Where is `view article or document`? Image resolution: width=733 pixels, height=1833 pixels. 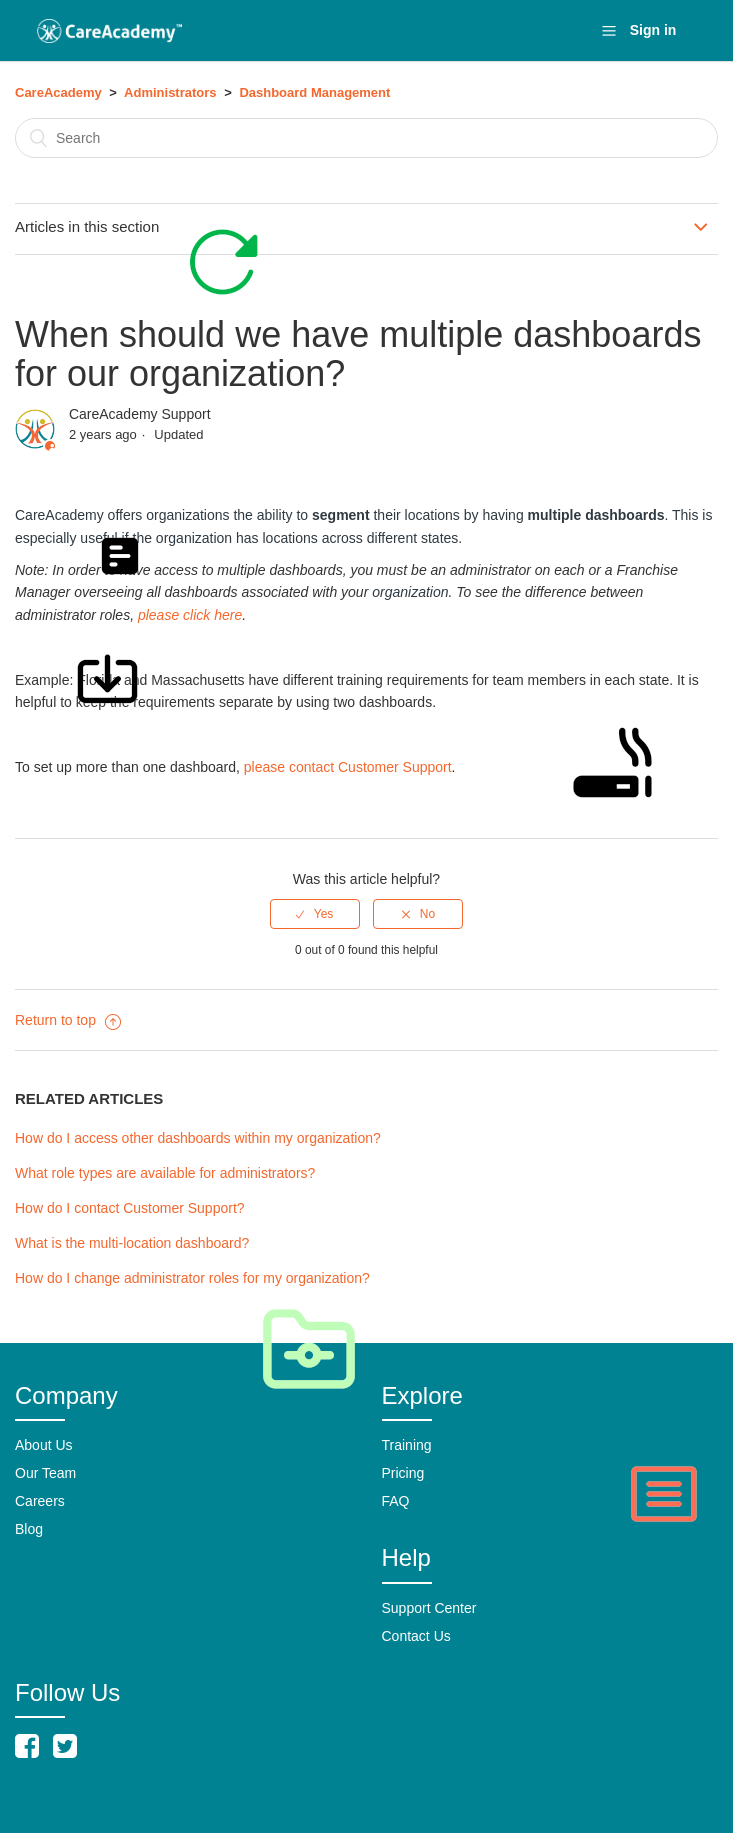
view article or document is located at coordinates (664, 1494).